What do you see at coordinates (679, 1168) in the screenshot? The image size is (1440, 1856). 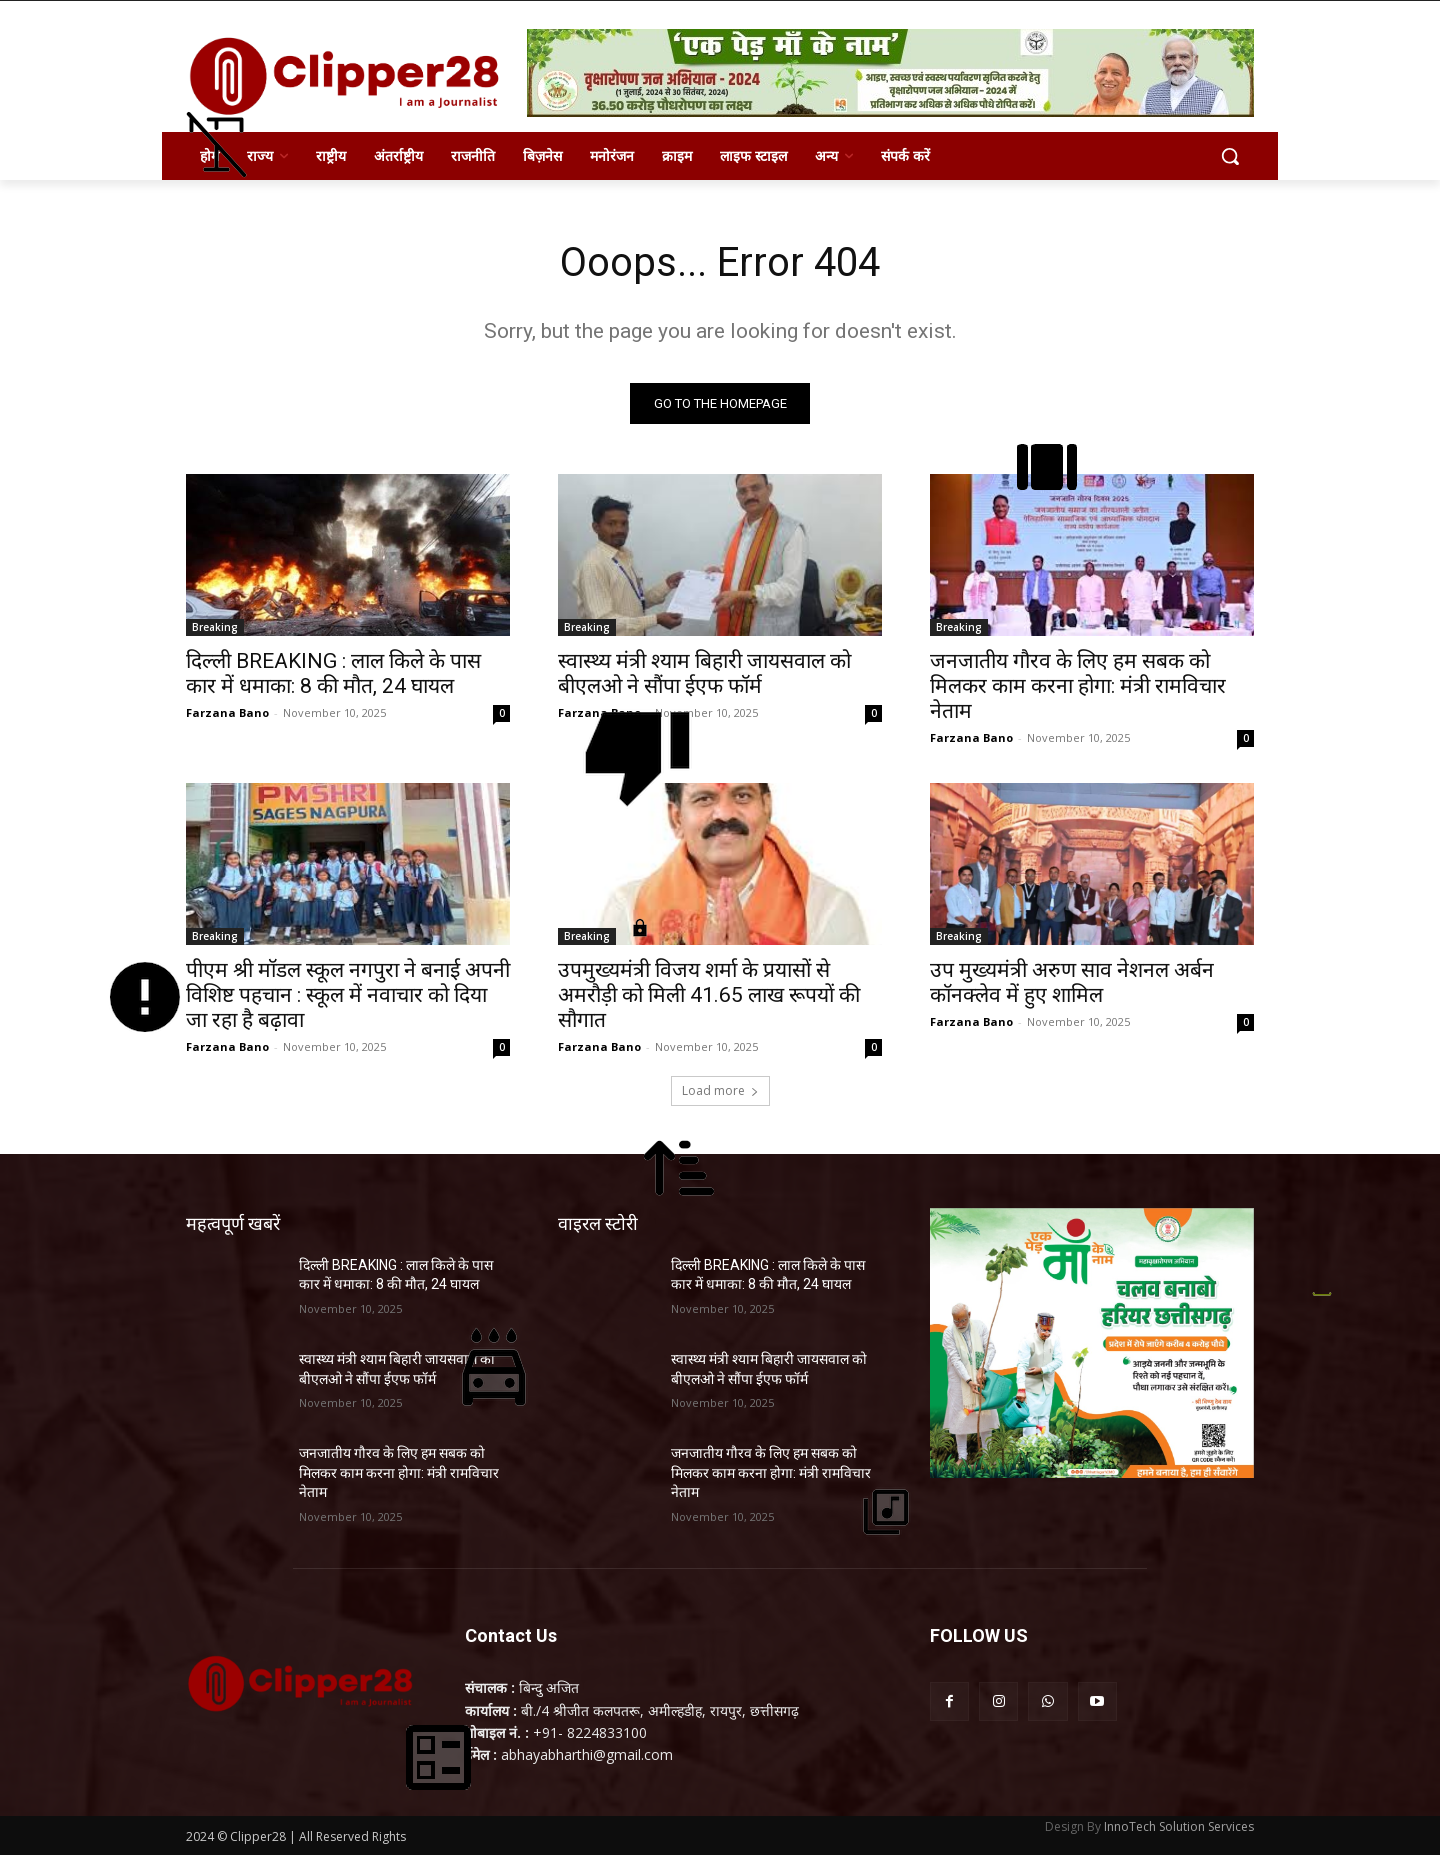 I see `sort items from smallest to largest` at bounding box center [679, 1168].